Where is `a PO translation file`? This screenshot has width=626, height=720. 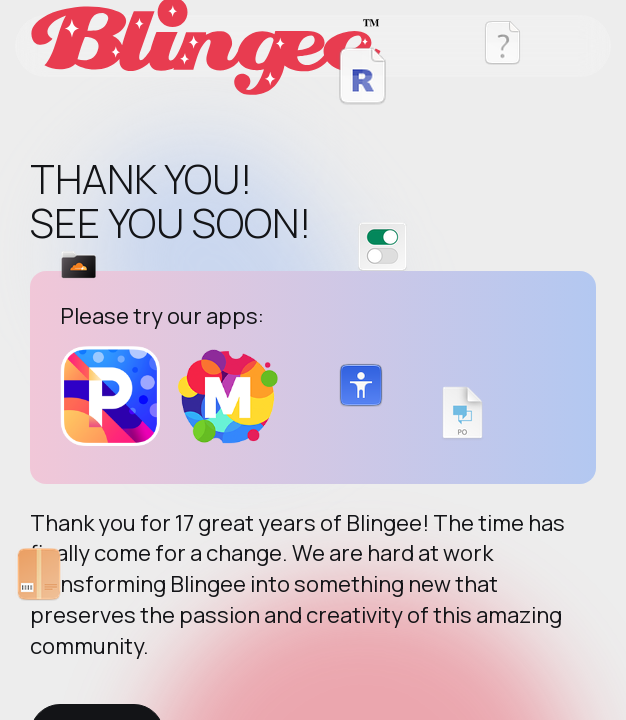 a PO translation file is located at coordinates (462, 413).